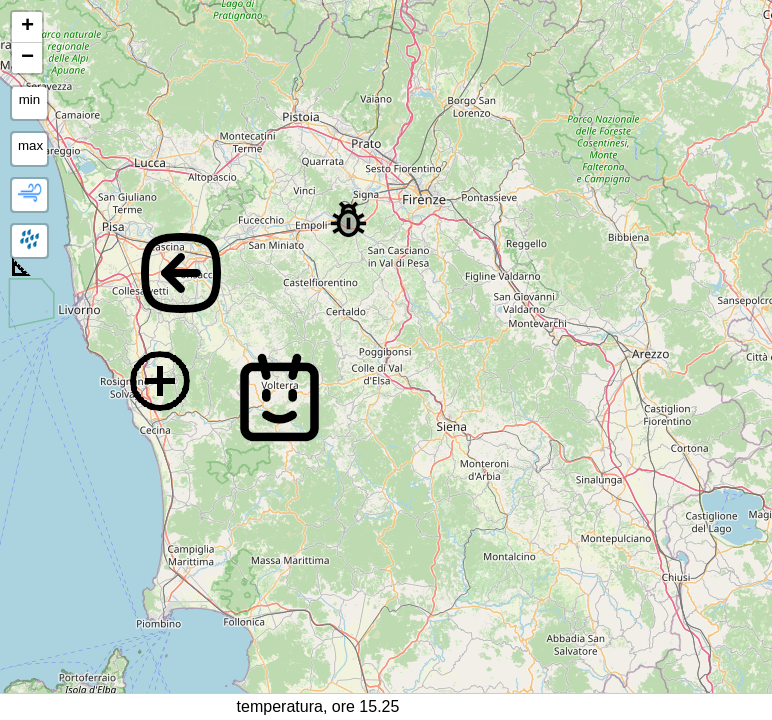 This screenshot has height=720, width=772. Describe the element at coordinates (348, 219) in the screenshot. I see `find pest control services nearby` at that location.